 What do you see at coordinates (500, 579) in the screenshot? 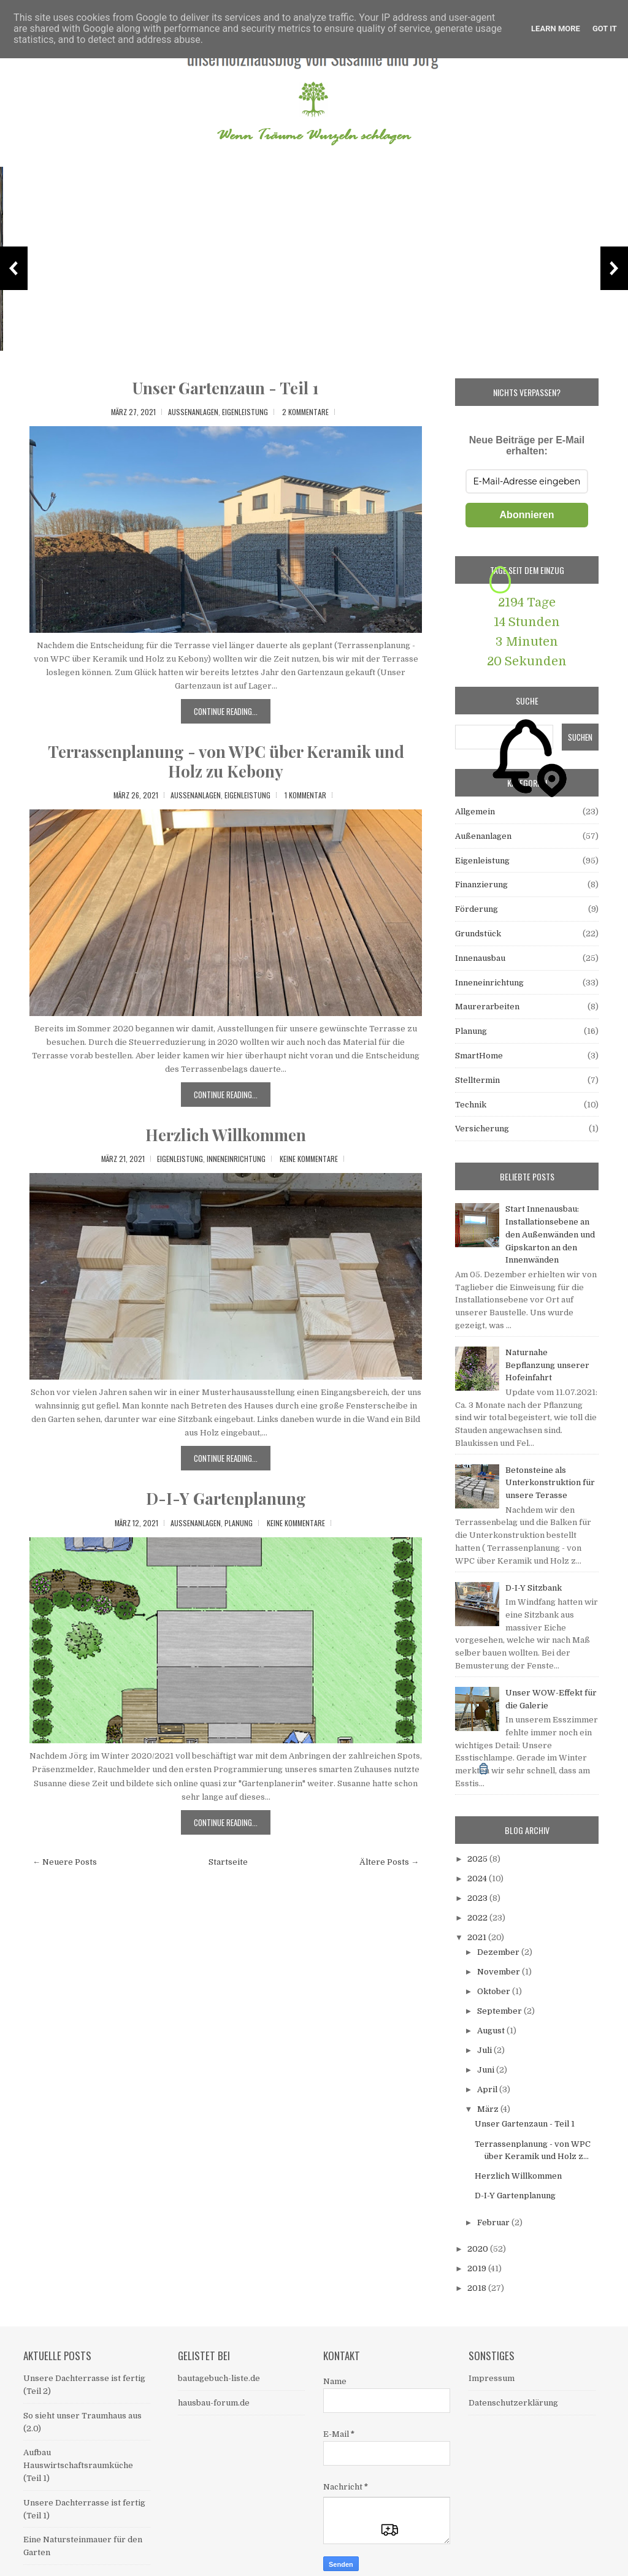
I see `indicates breakfast or food-related content` at bounding box center [500, 579].